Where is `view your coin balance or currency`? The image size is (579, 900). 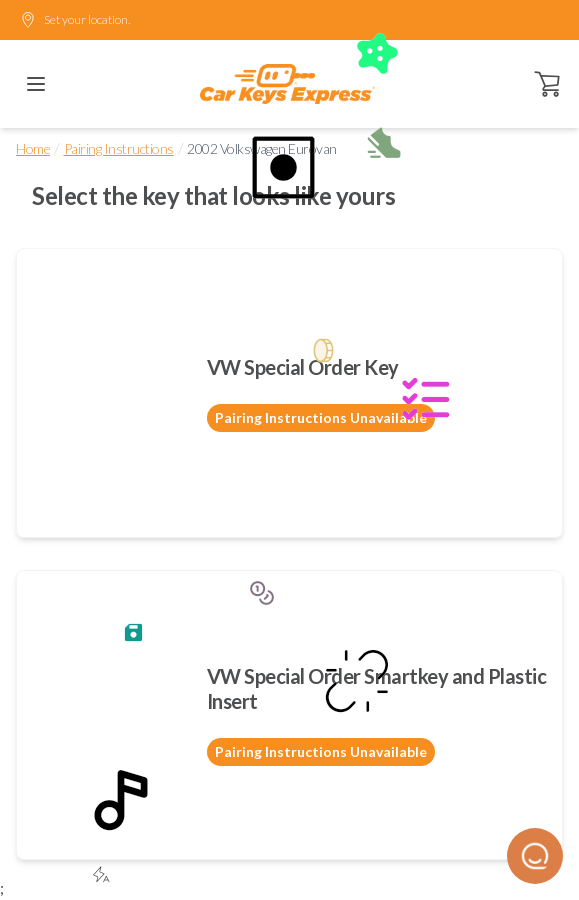 view your coin balance or currency is located at coordinates (262, 593).